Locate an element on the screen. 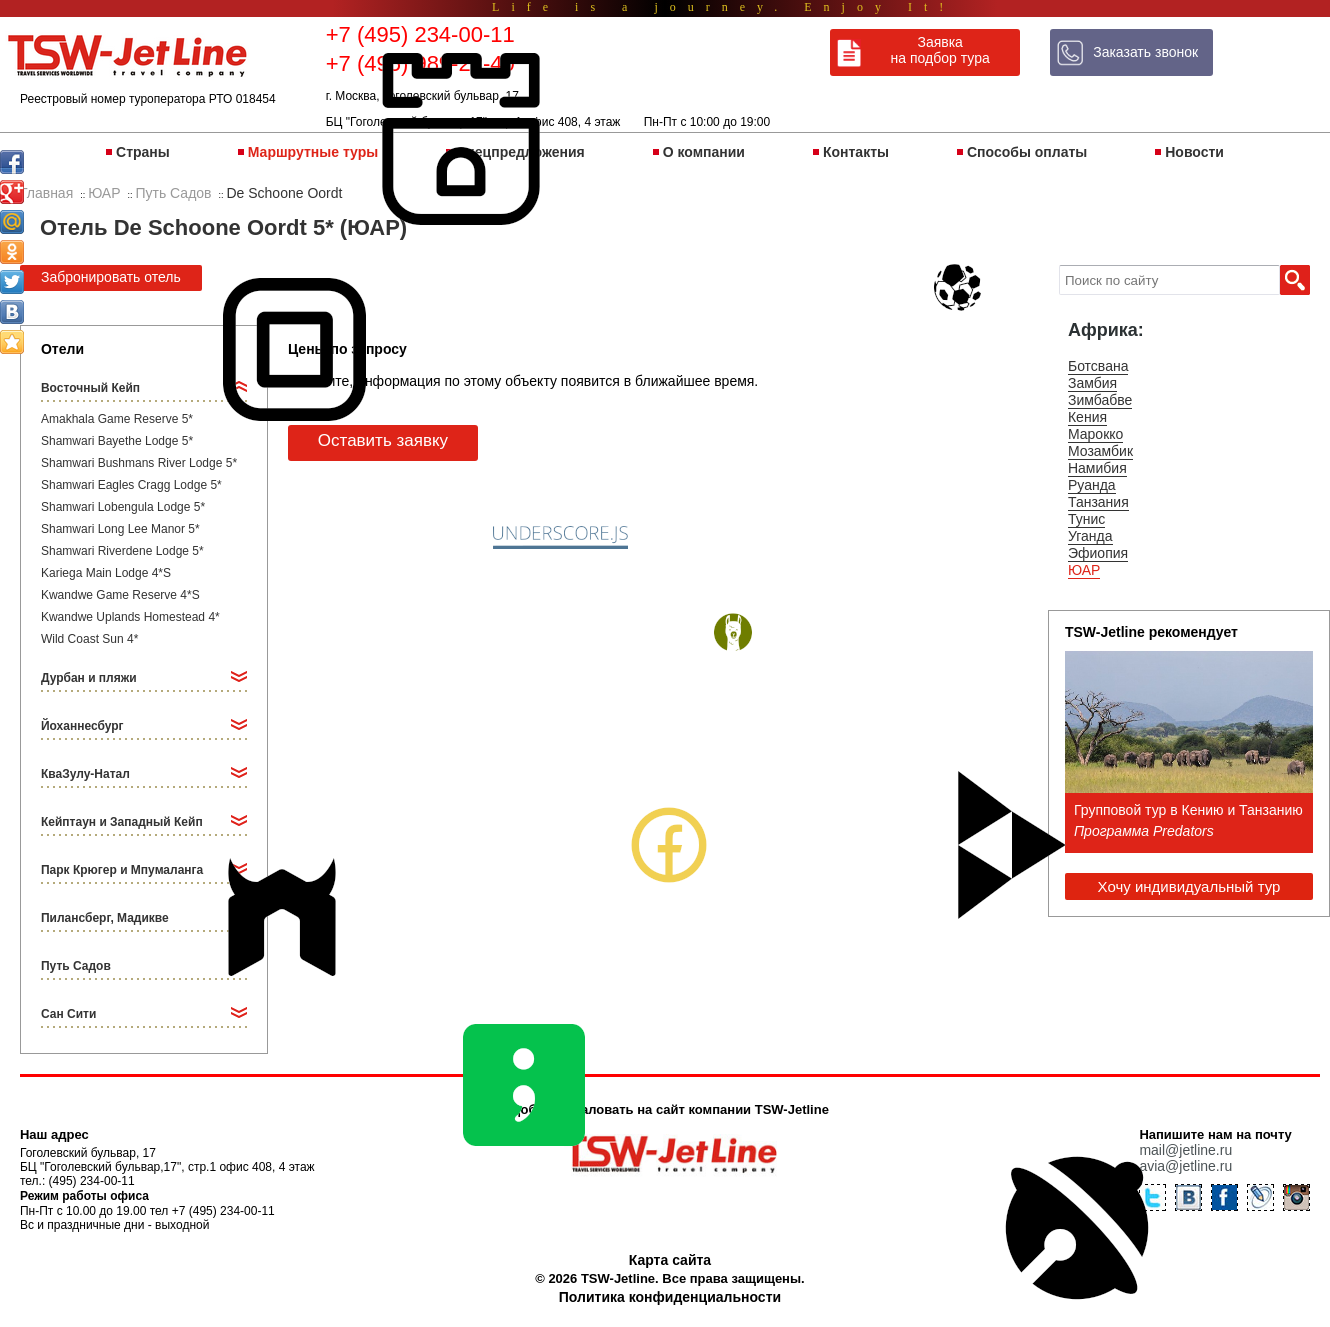 The height and width of the screenshot is (1327, 1330). nodemon development tool logo is located at coordinates (282, 917).